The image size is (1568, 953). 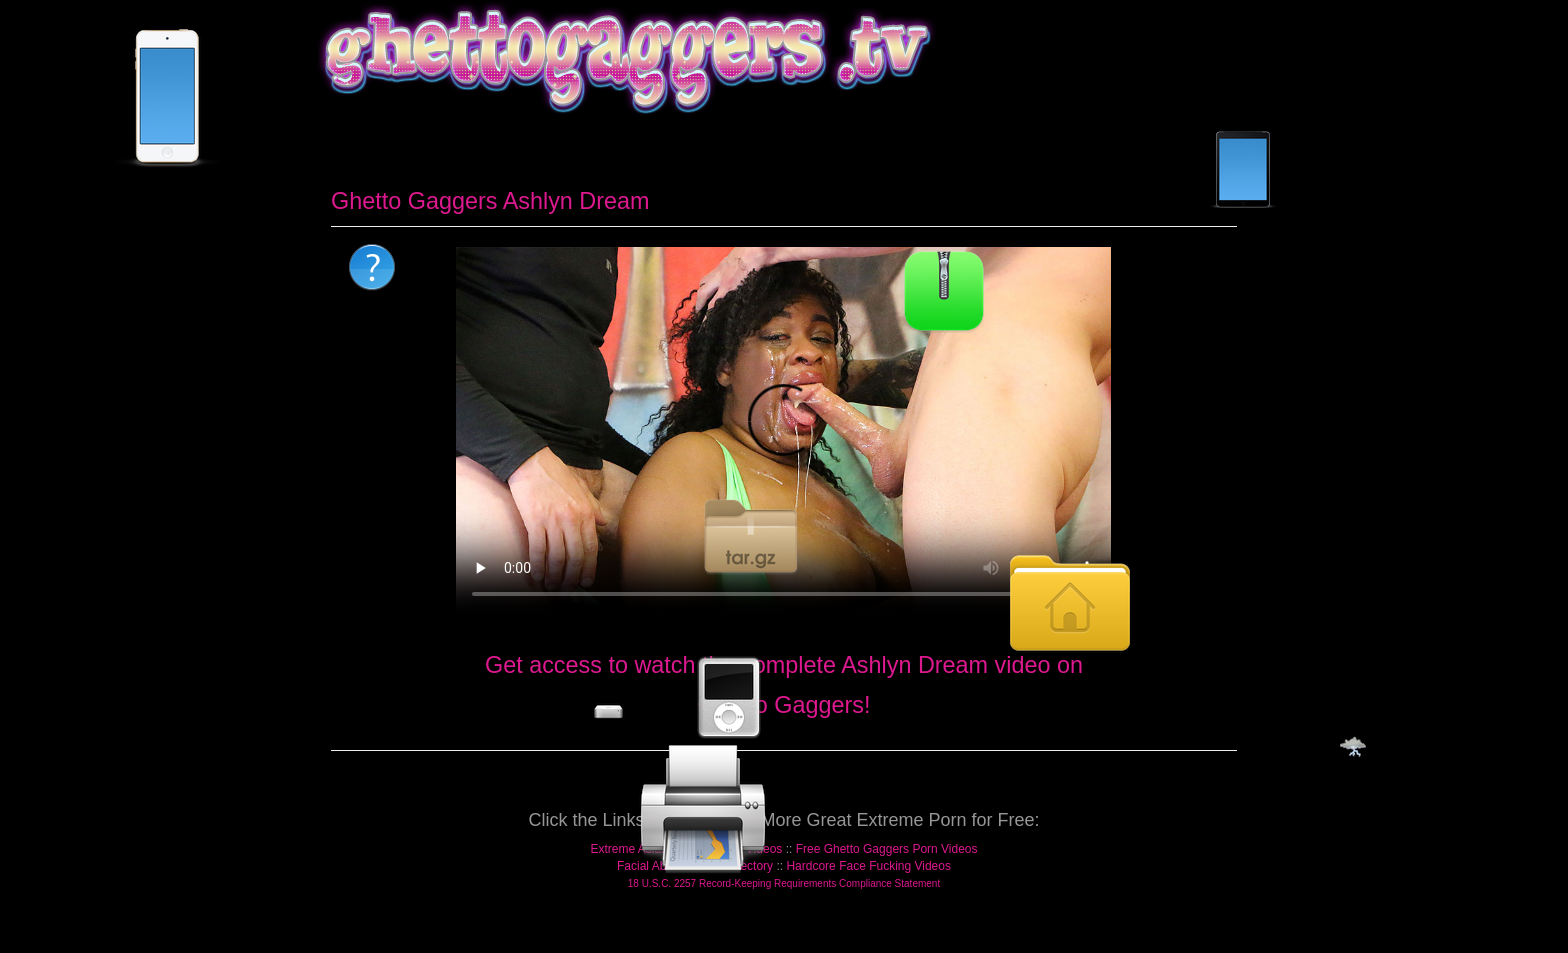 What do you see at coordinates (1070, 603) in the screenshot?
I see `access your home folder` at bounding box center [1070, 603].